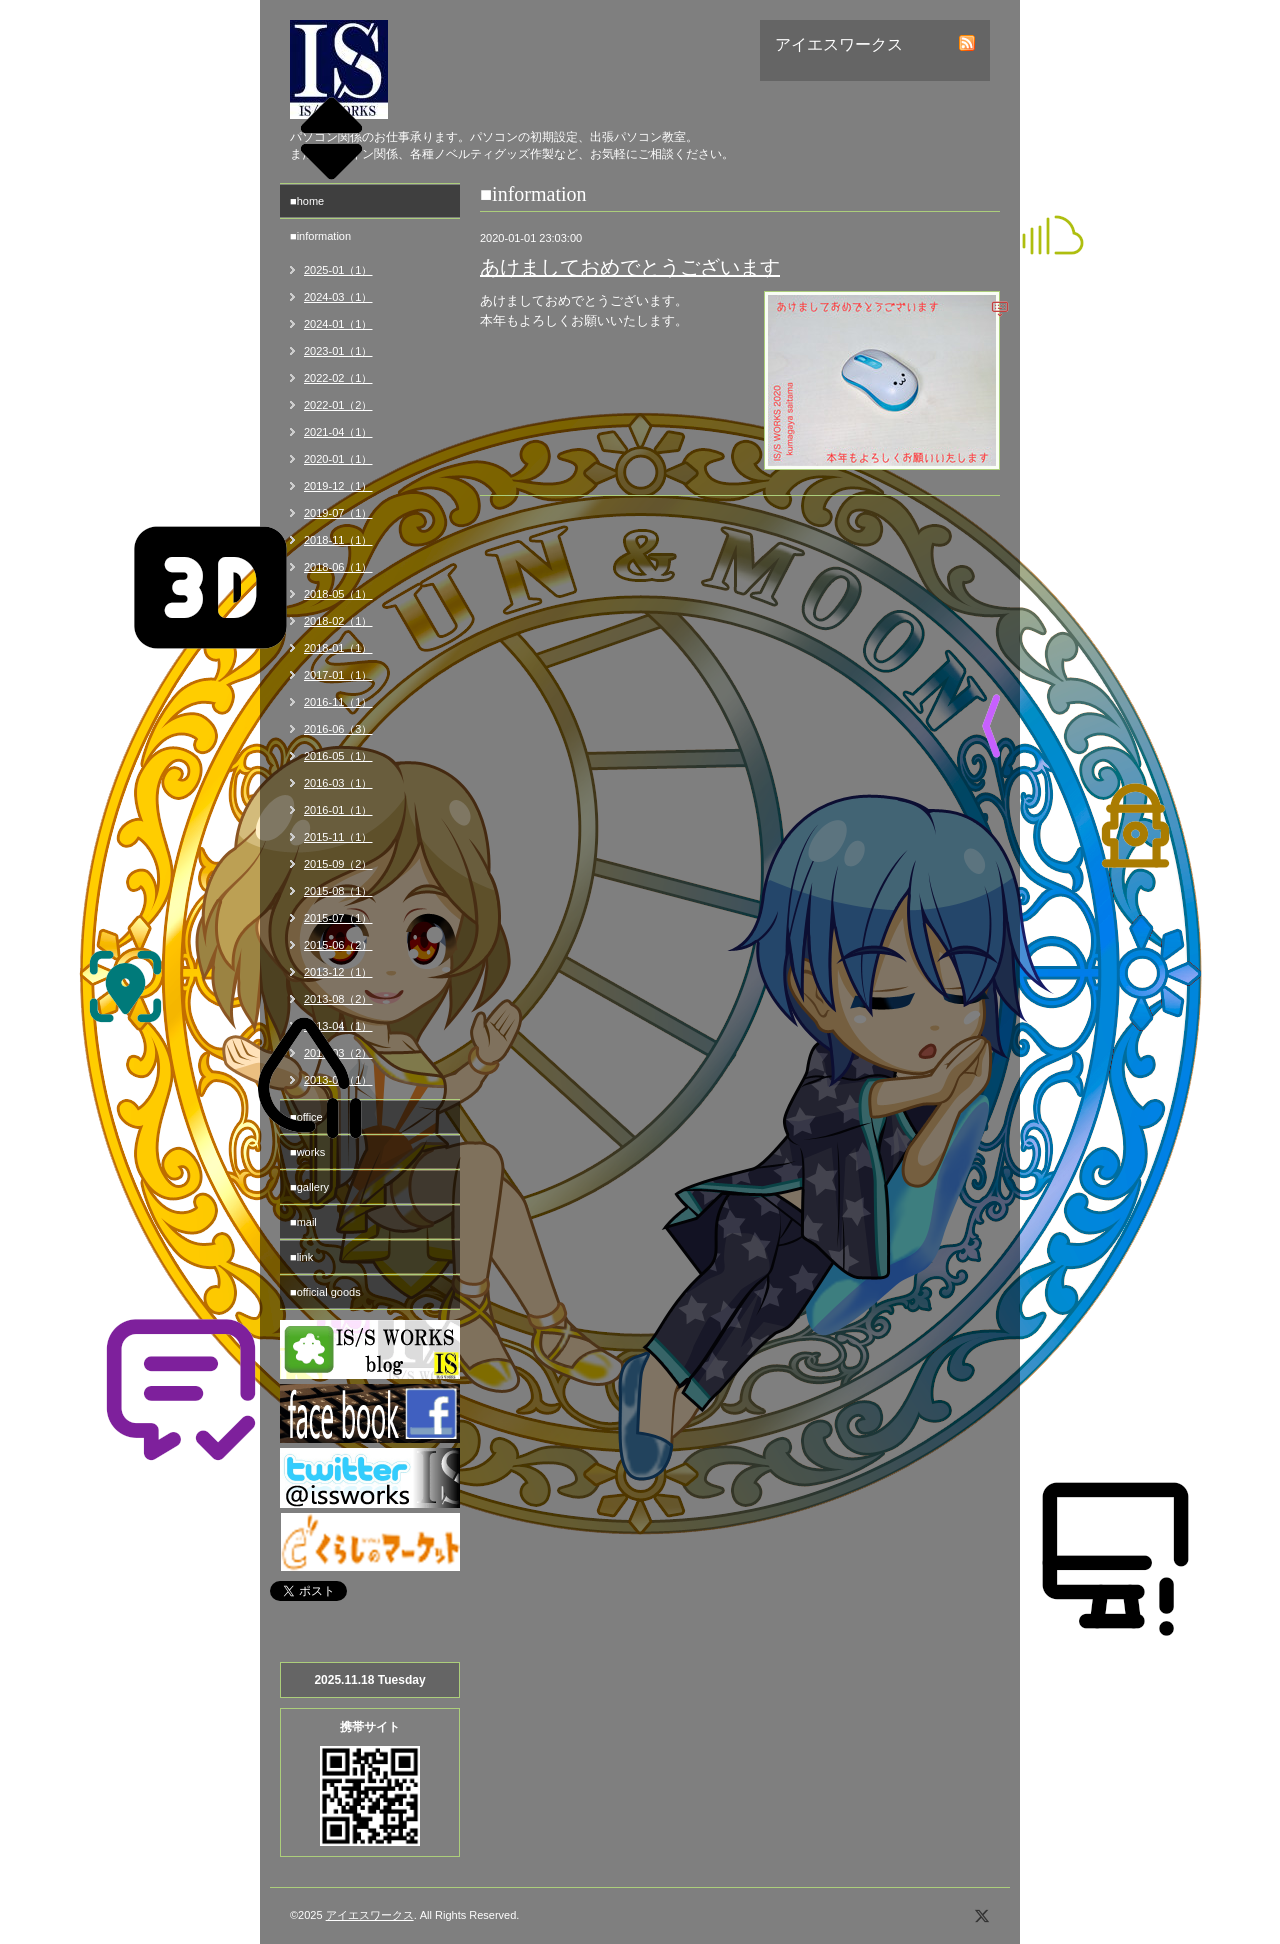 This screenshot has height=1944, width=1280. Describe the element at coordinates (1052, 237) in the screenshot. I see `open SoundCloud app` at that location.